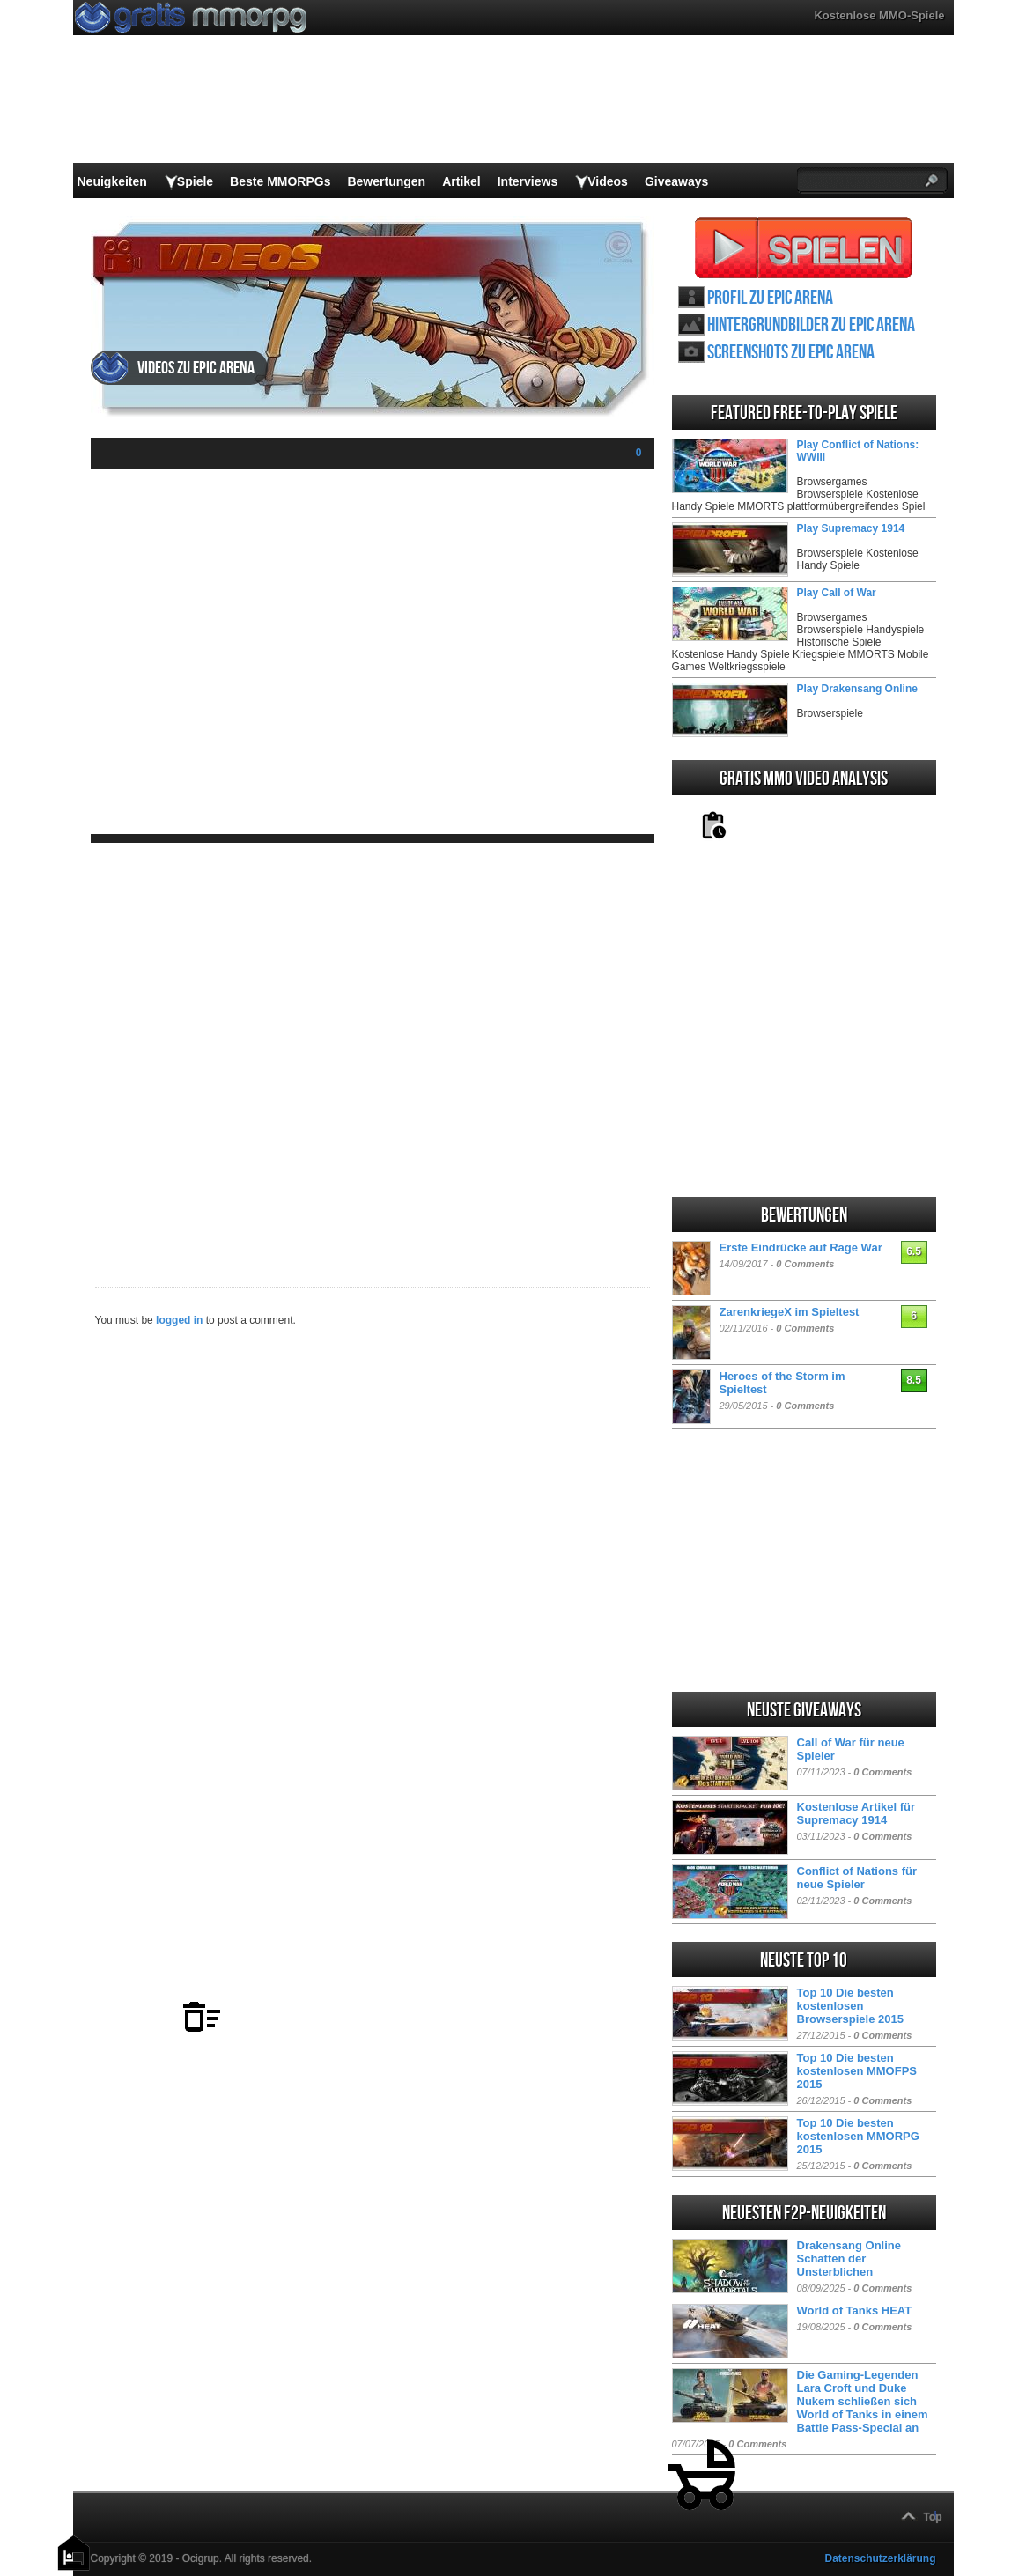 This screenshot has width=1026, height=2576. Describe the element at coordinates (712, 825) in the screenshot. I see `view pending tasks or actions` at that location.